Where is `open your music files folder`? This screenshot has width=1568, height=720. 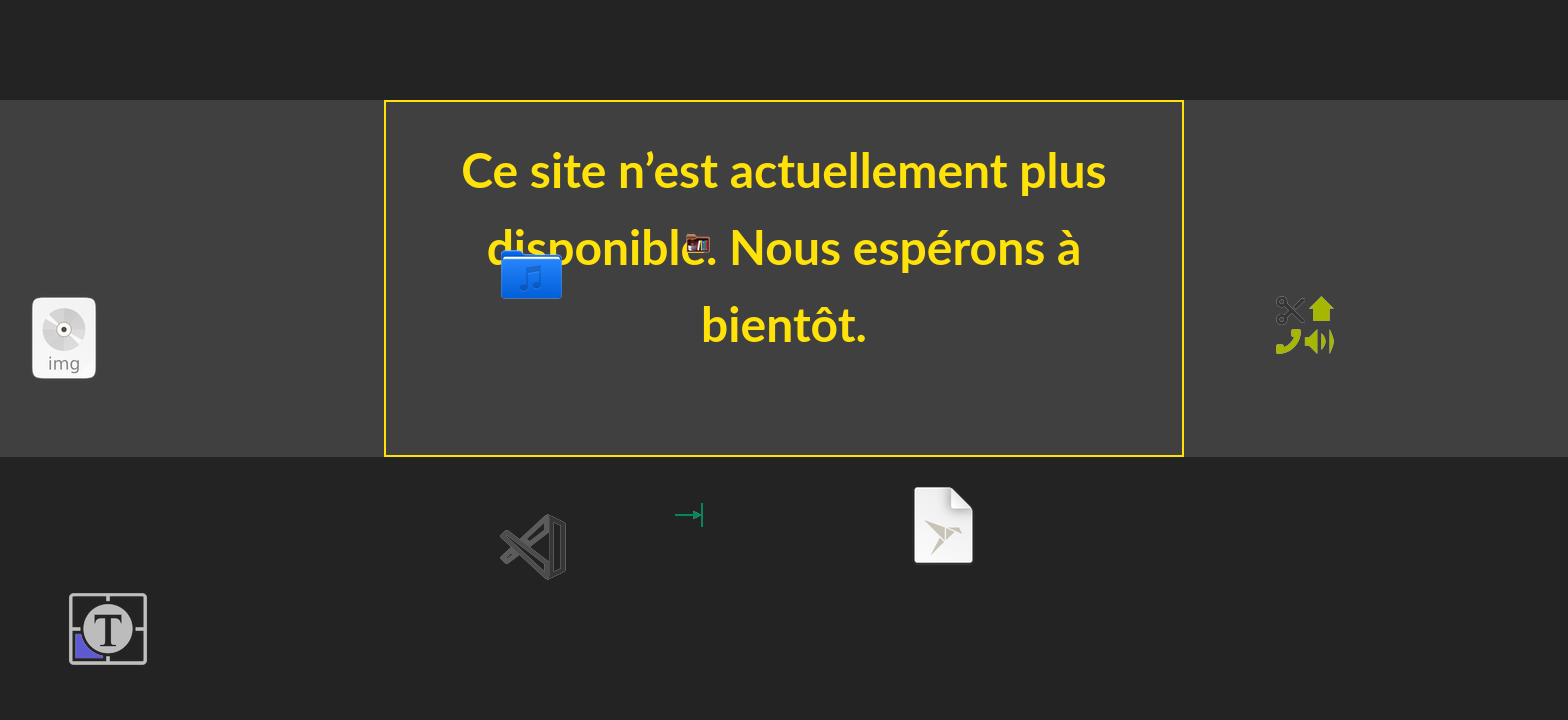 open your music files folder is located at coordinates (531, 274).